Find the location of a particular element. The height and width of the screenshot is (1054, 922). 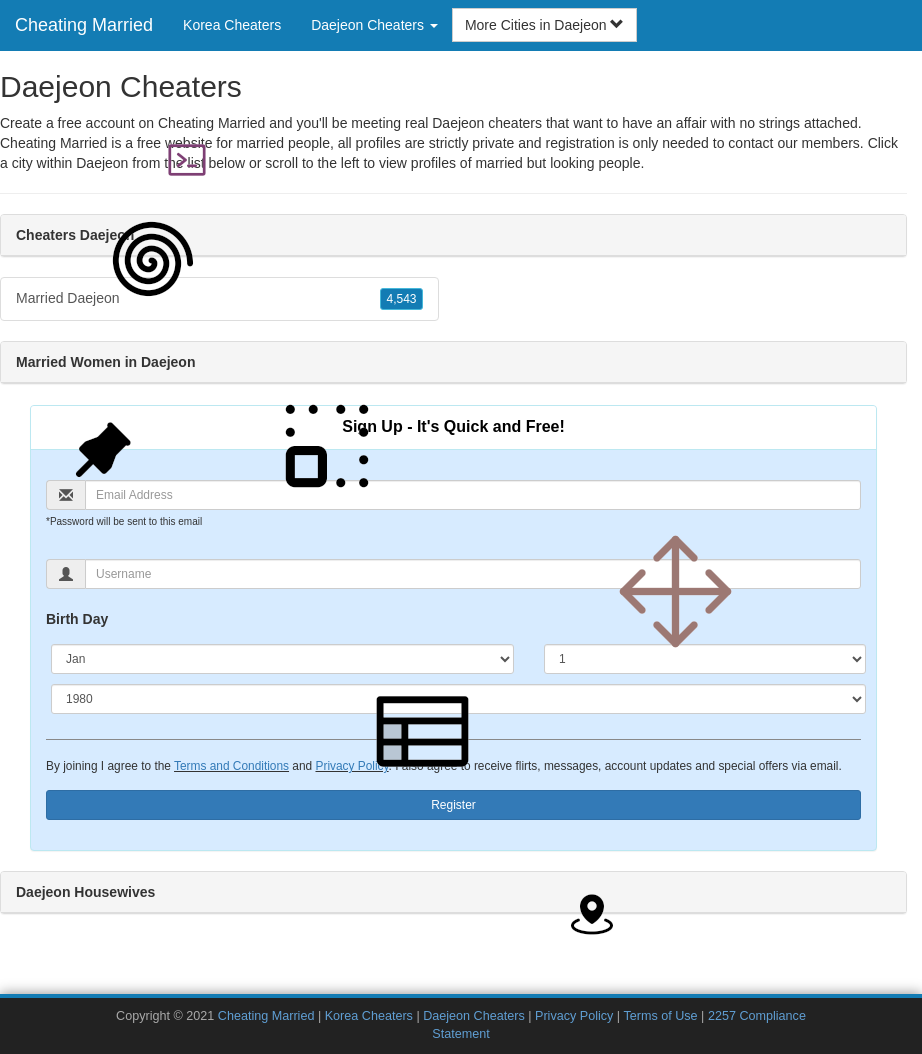

indicates loading or processing in progress is located at coordinates (148, 257).